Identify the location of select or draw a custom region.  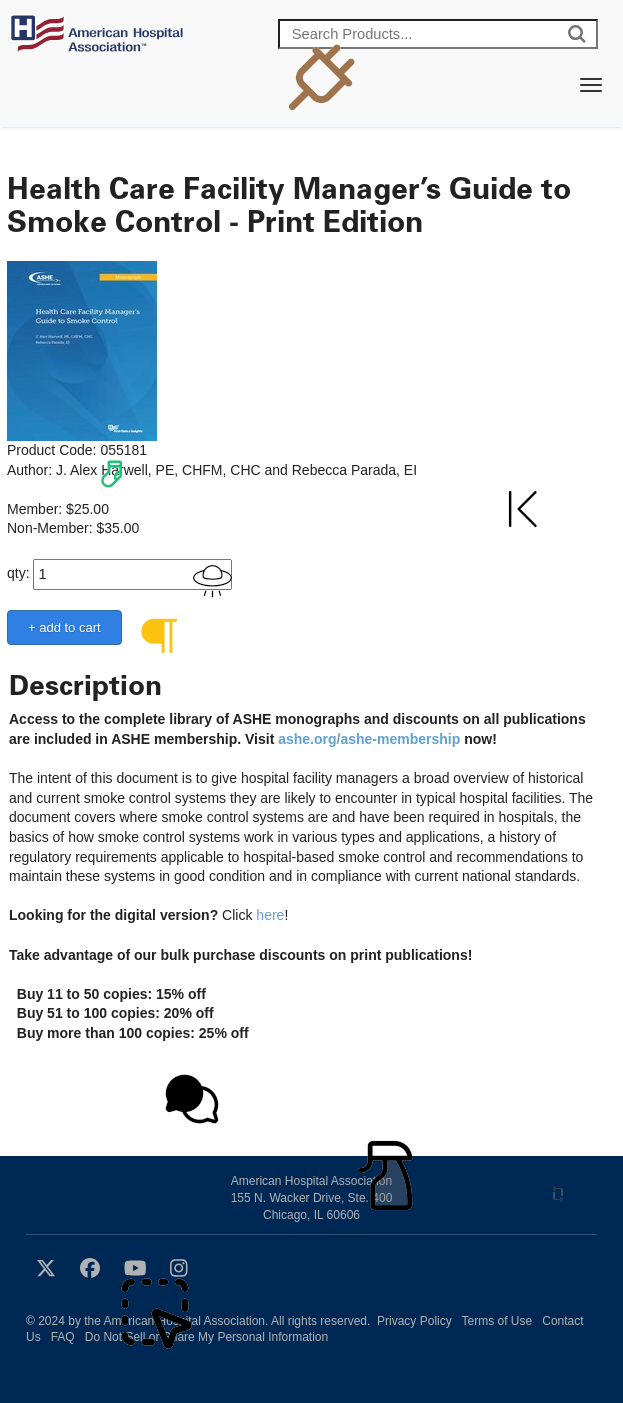
(155, 1312).